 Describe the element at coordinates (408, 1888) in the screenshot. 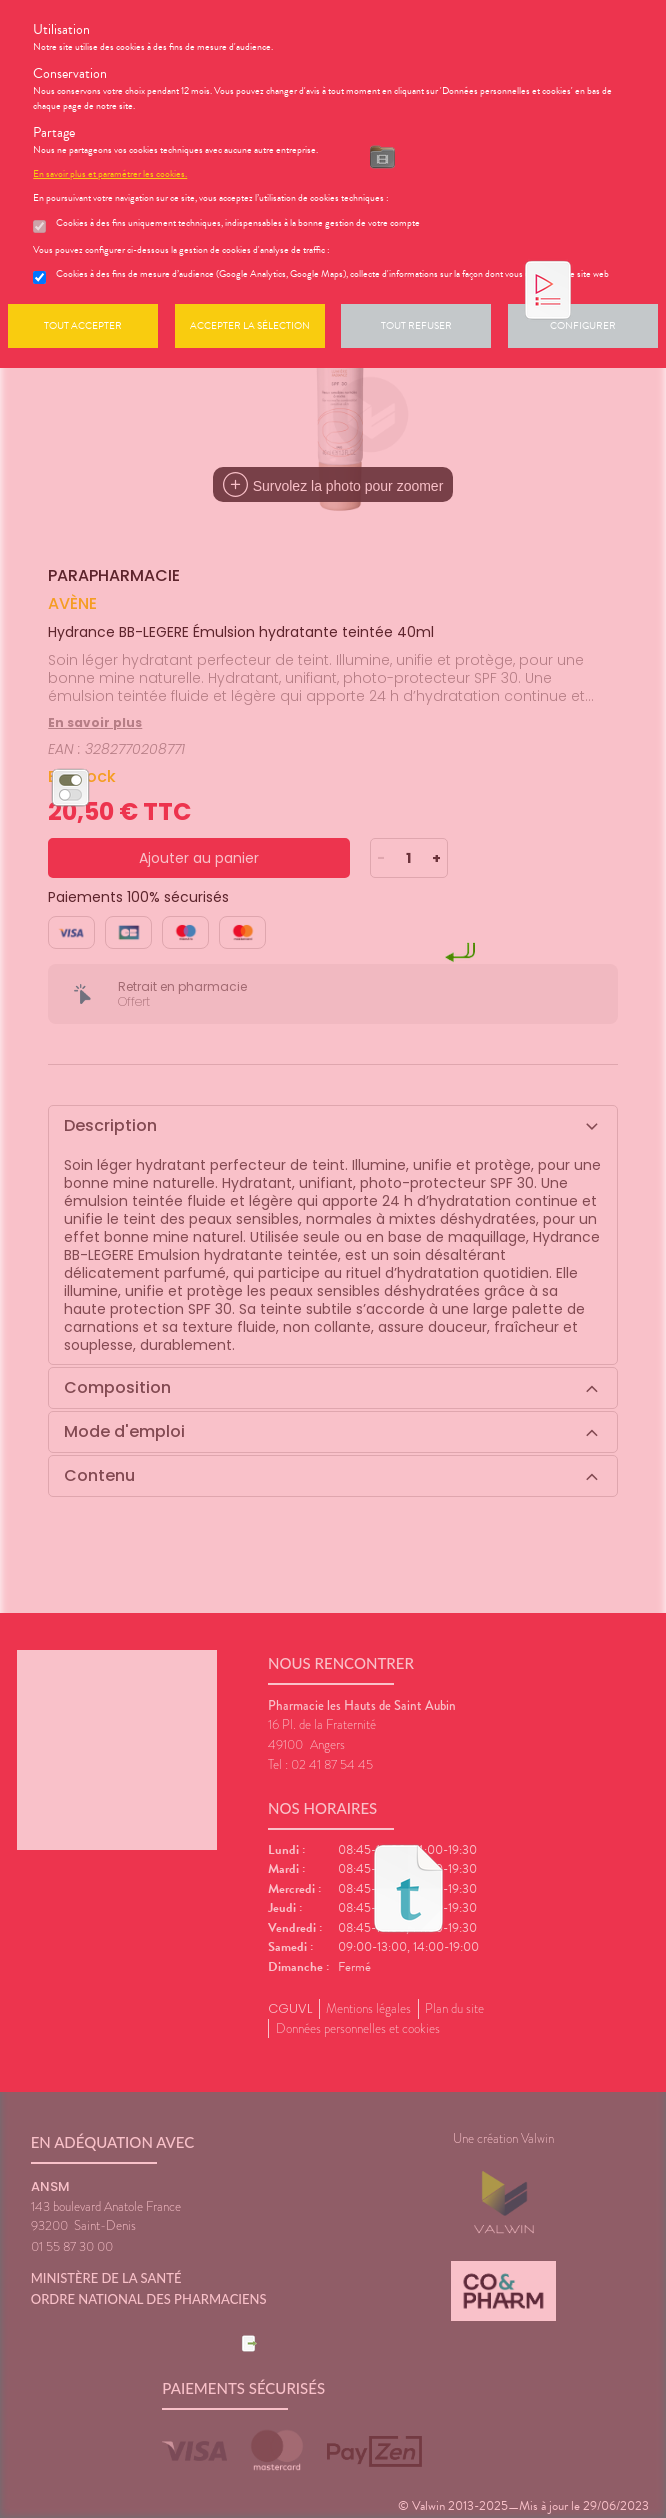

I see `a typst document file` at that location.